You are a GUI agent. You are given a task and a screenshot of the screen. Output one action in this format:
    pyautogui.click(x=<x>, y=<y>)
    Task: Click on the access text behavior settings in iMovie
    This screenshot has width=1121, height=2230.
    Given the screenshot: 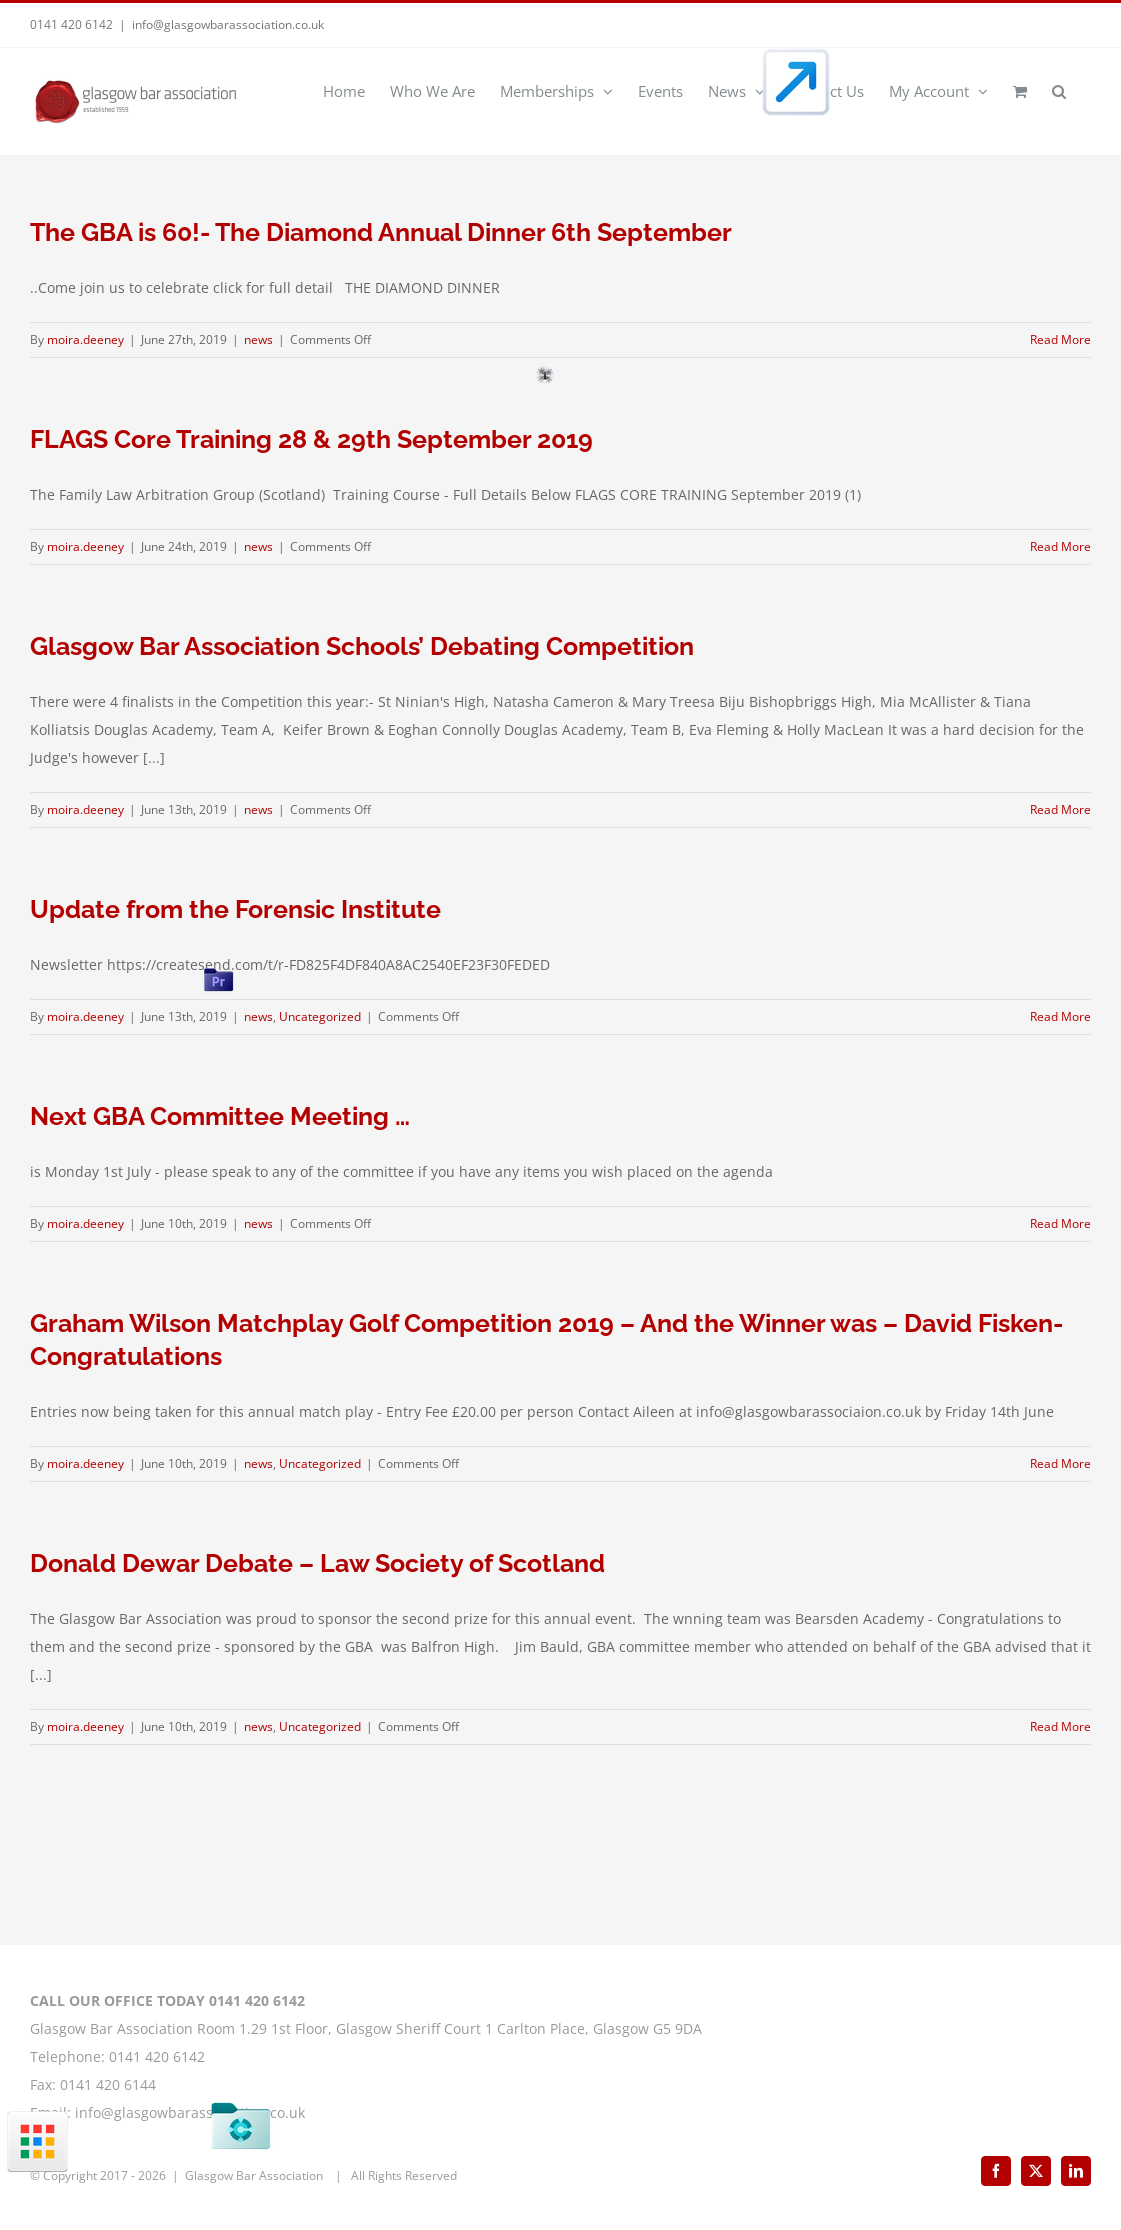 What is the action you would take?
    pyautogui.click(x=545, y=375)
    